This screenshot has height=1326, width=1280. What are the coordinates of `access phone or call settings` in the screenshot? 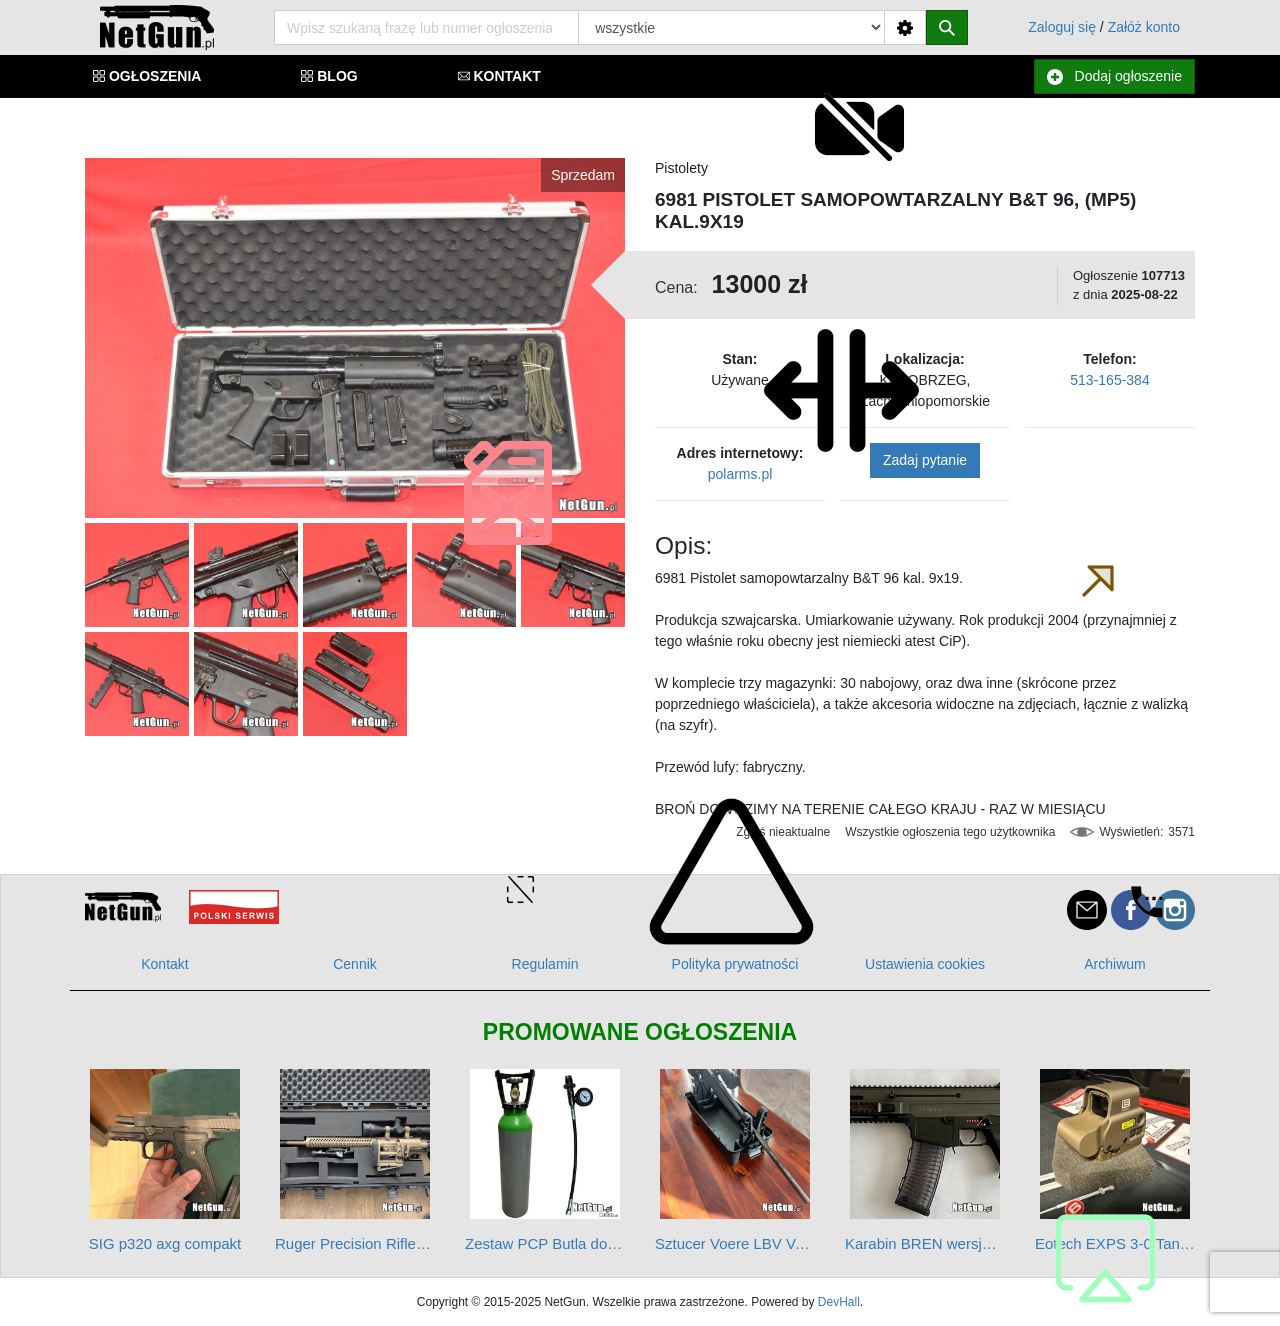 It's located at (1147, 902).